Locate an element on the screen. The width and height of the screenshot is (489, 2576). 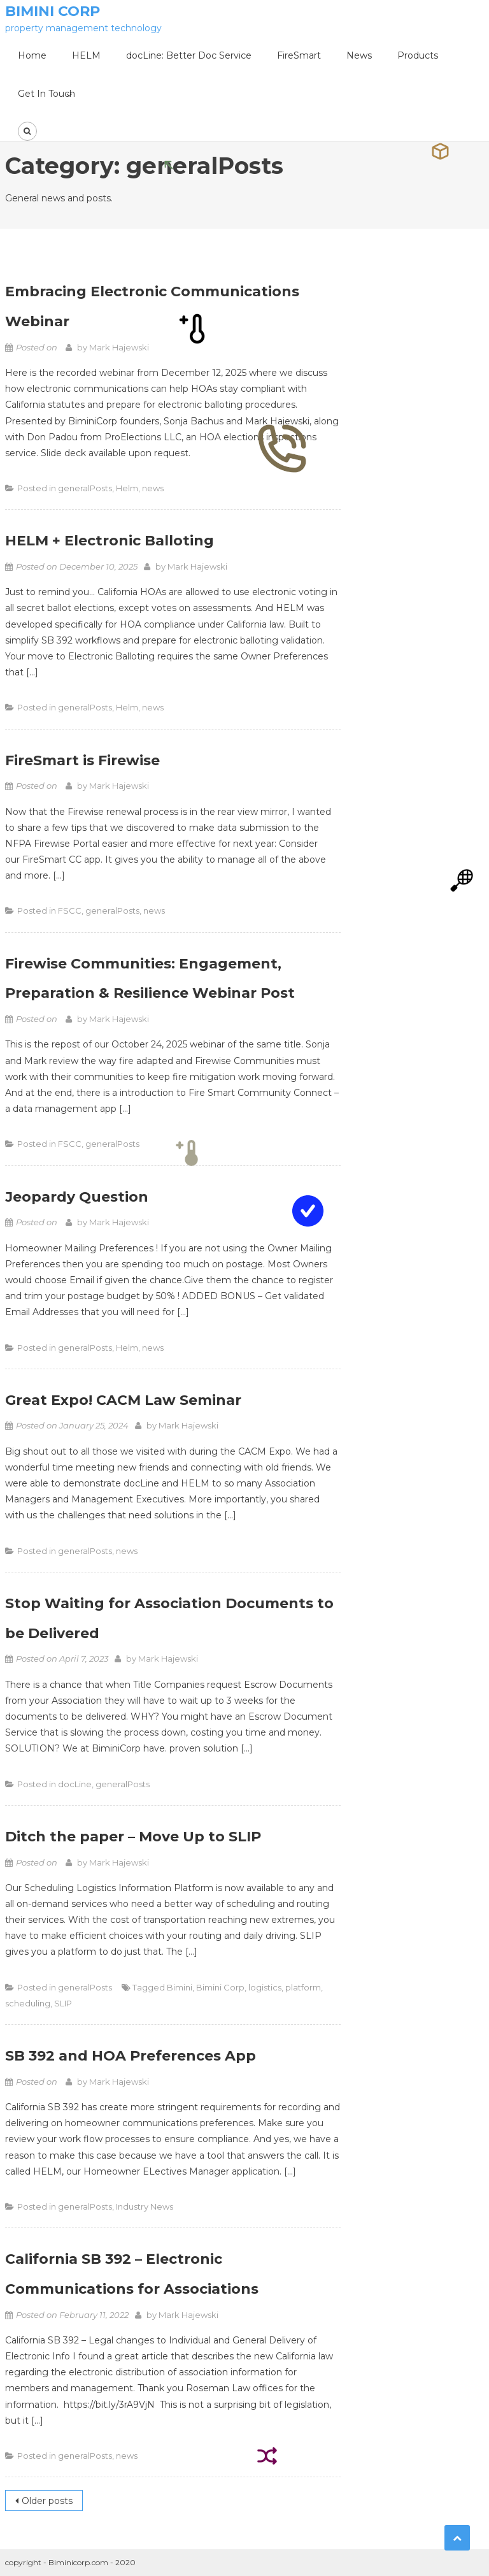
make a phone call is located at coordinates (282, 449).